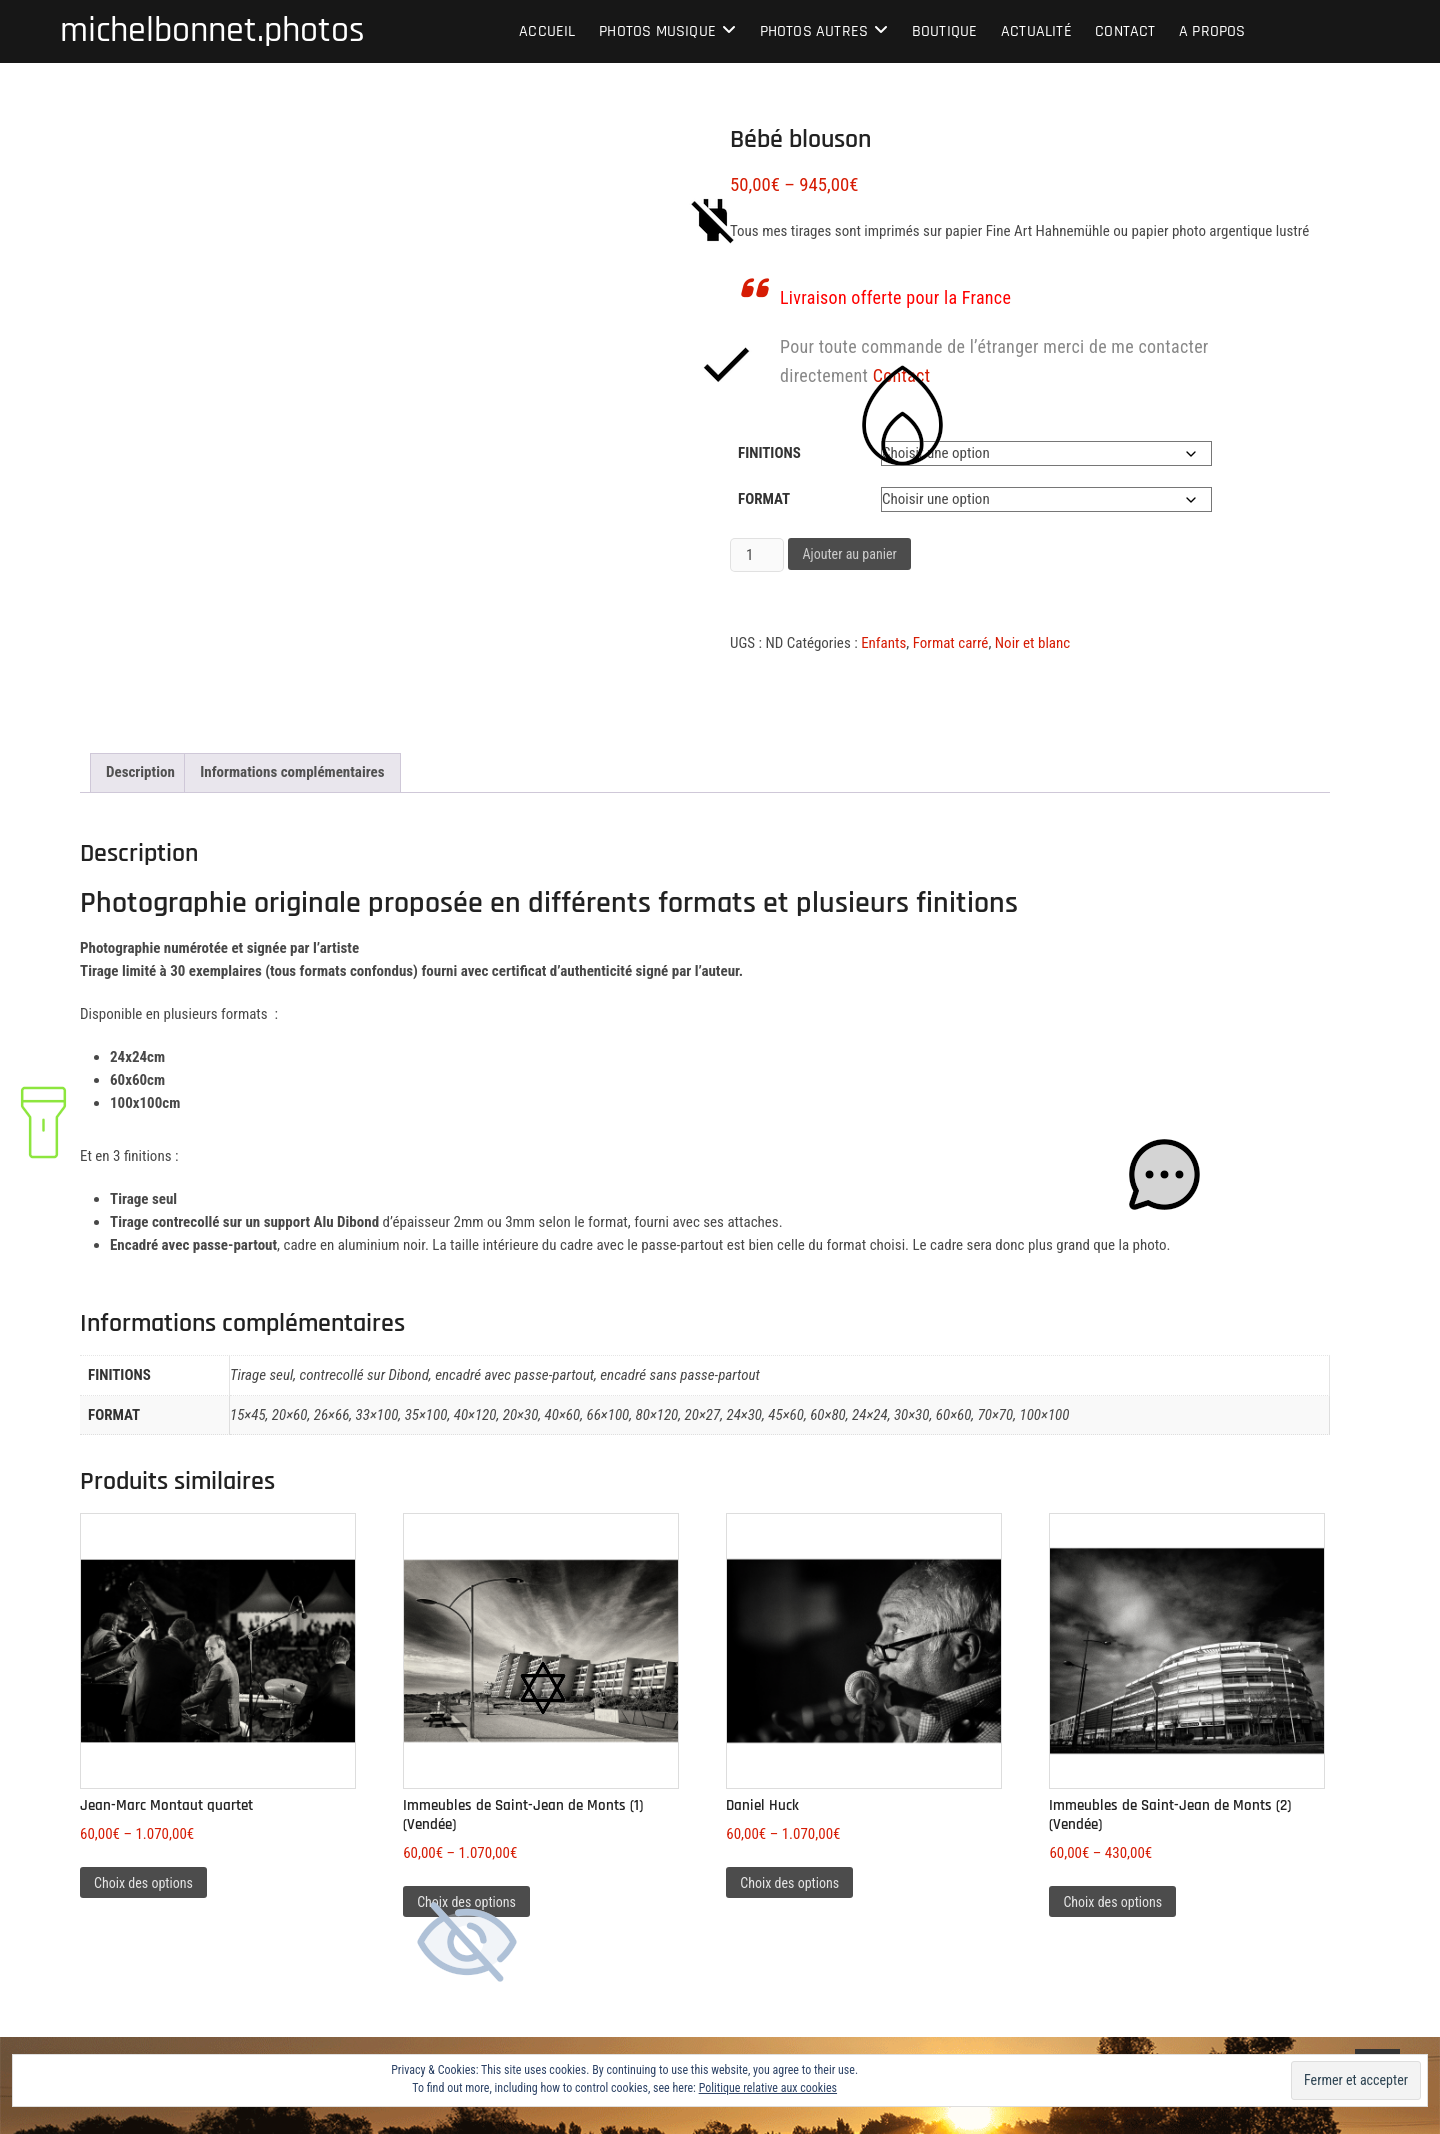  Describe the element at coordinates (1164, 1174) in the screenshot. I see `open chat or messaging` at that location.